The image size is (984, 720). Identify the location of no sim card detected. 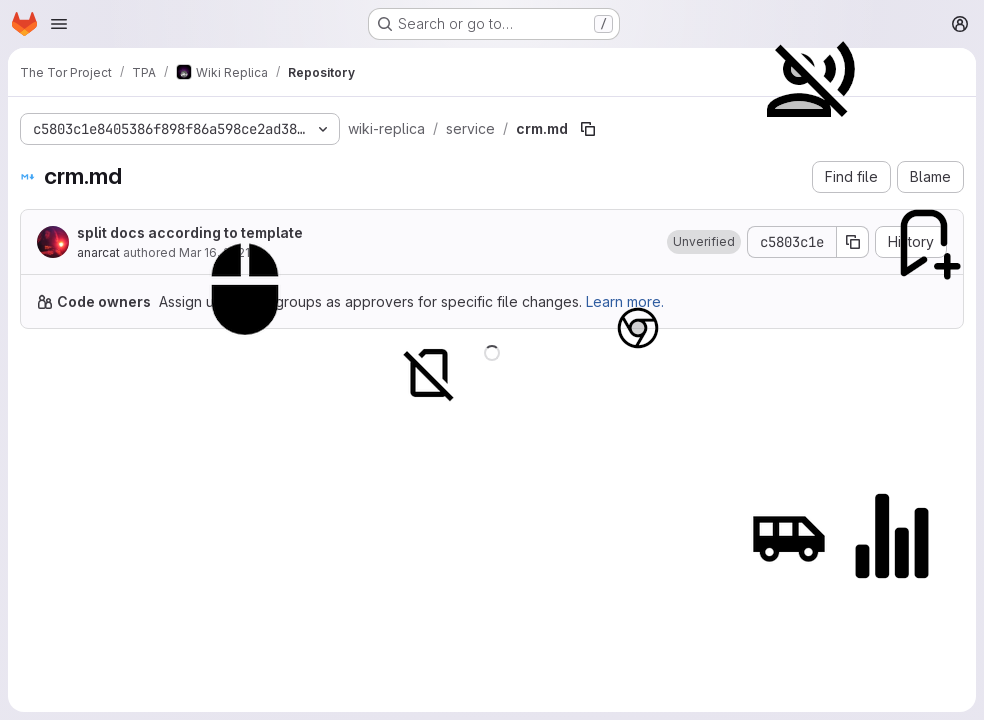
(429, 373).